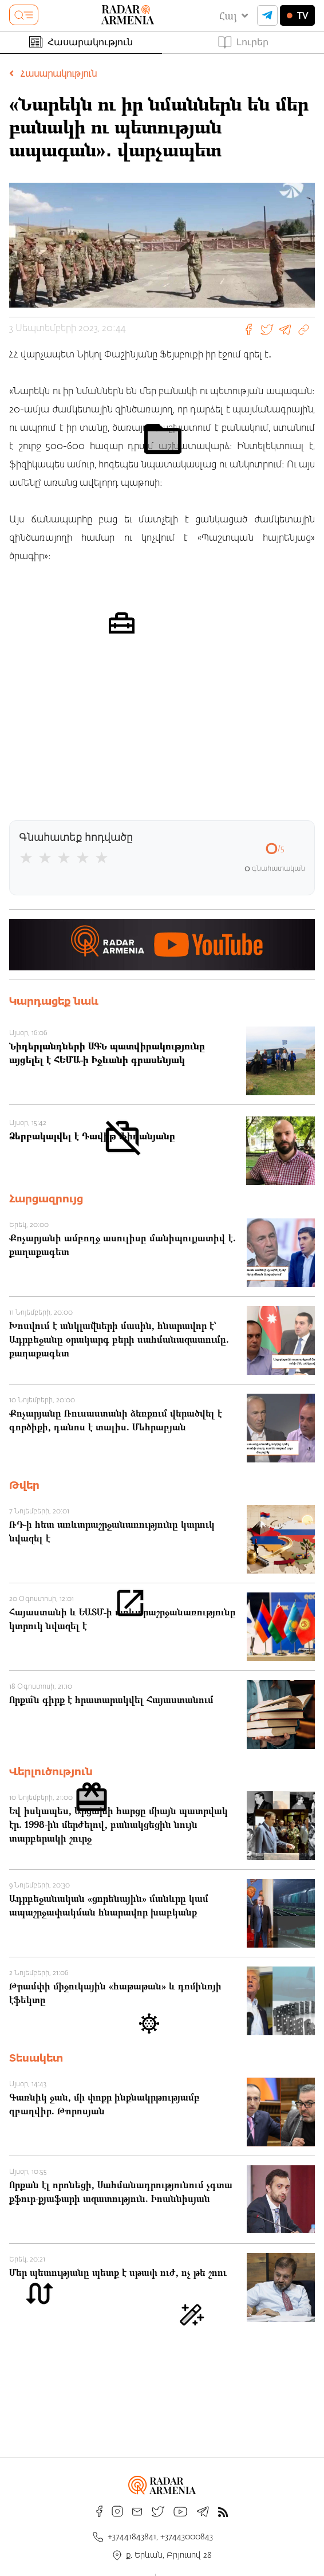 The image size is (324, 2576). I want to click on open link in a new window or tab, so click(130, 1603).